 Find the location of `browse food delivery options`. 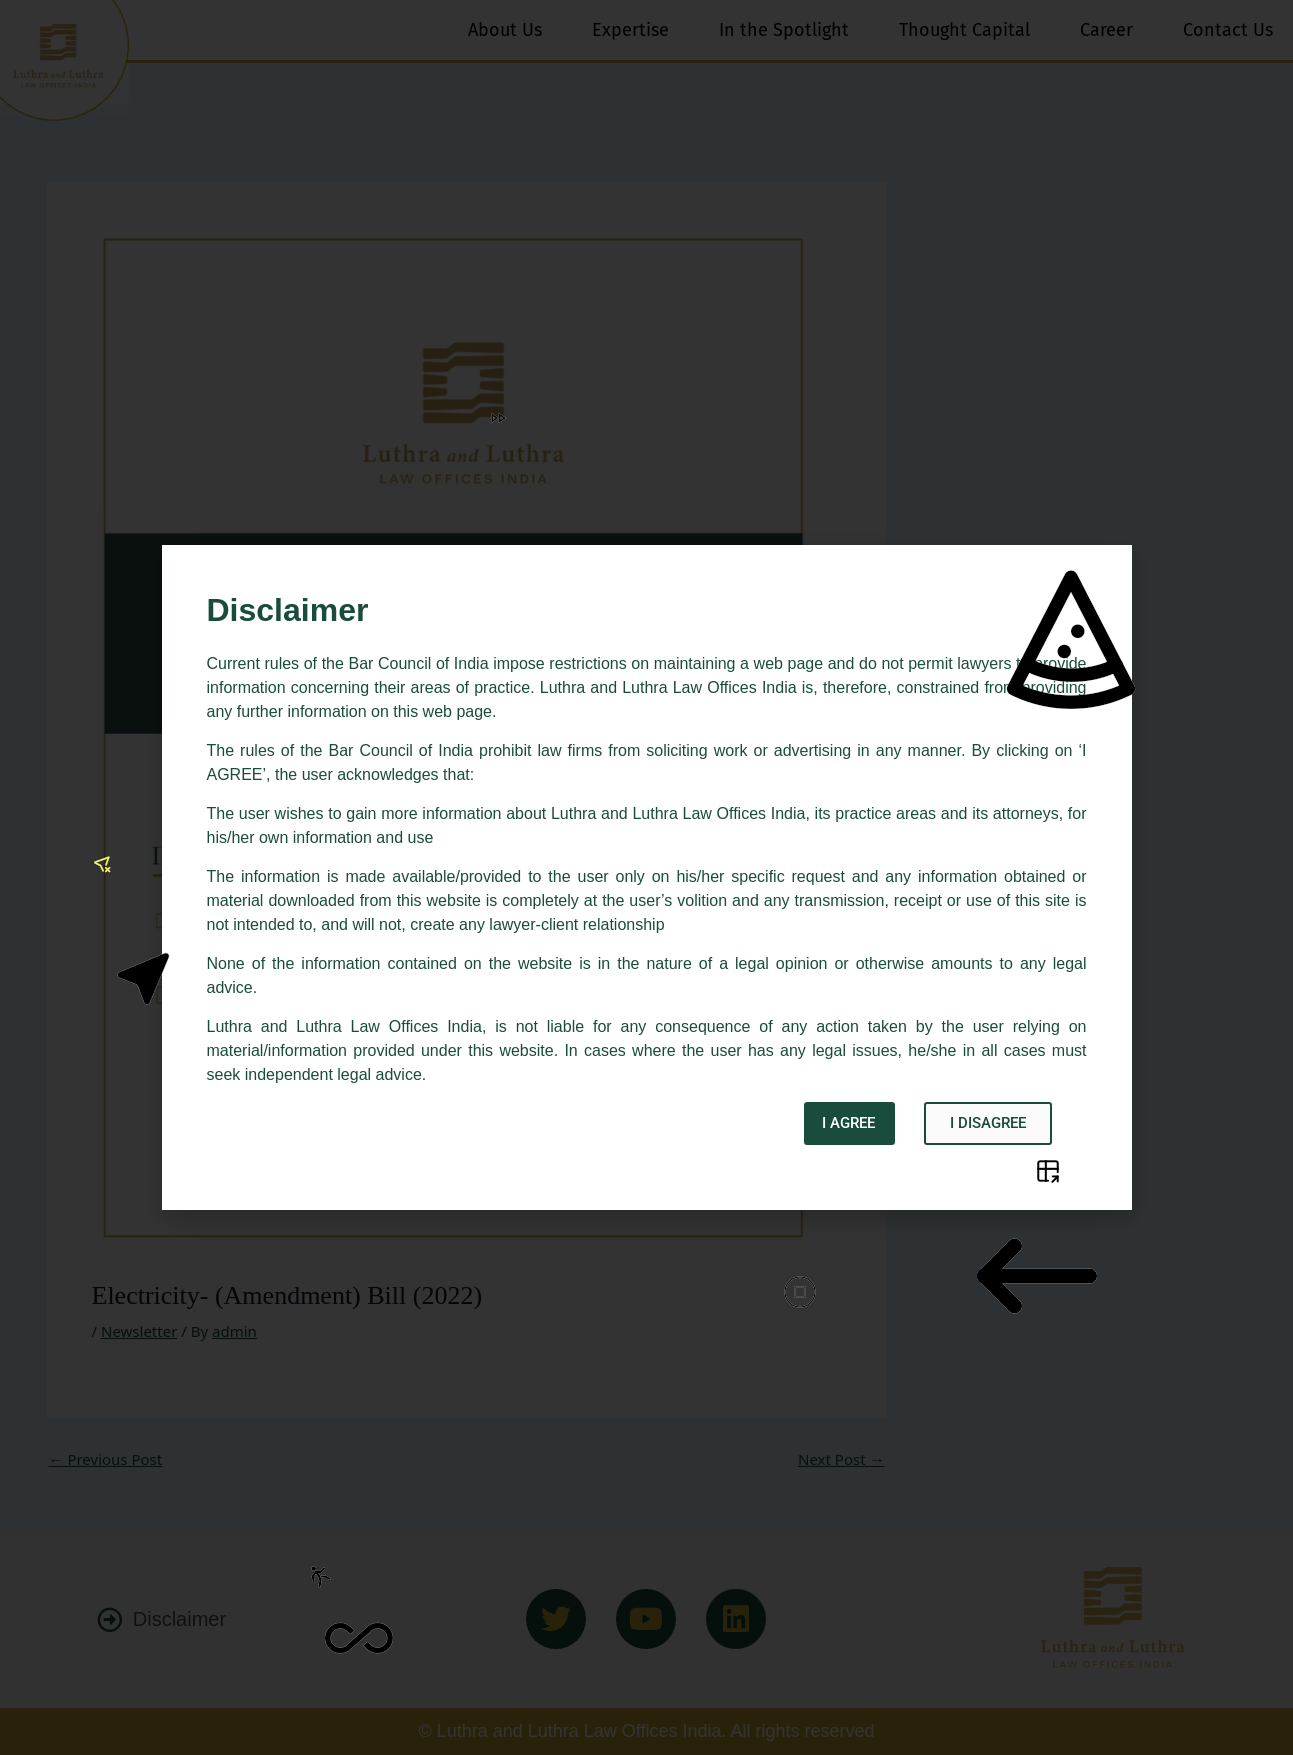

browse food delivery options is located at coordinates (1071, 638).